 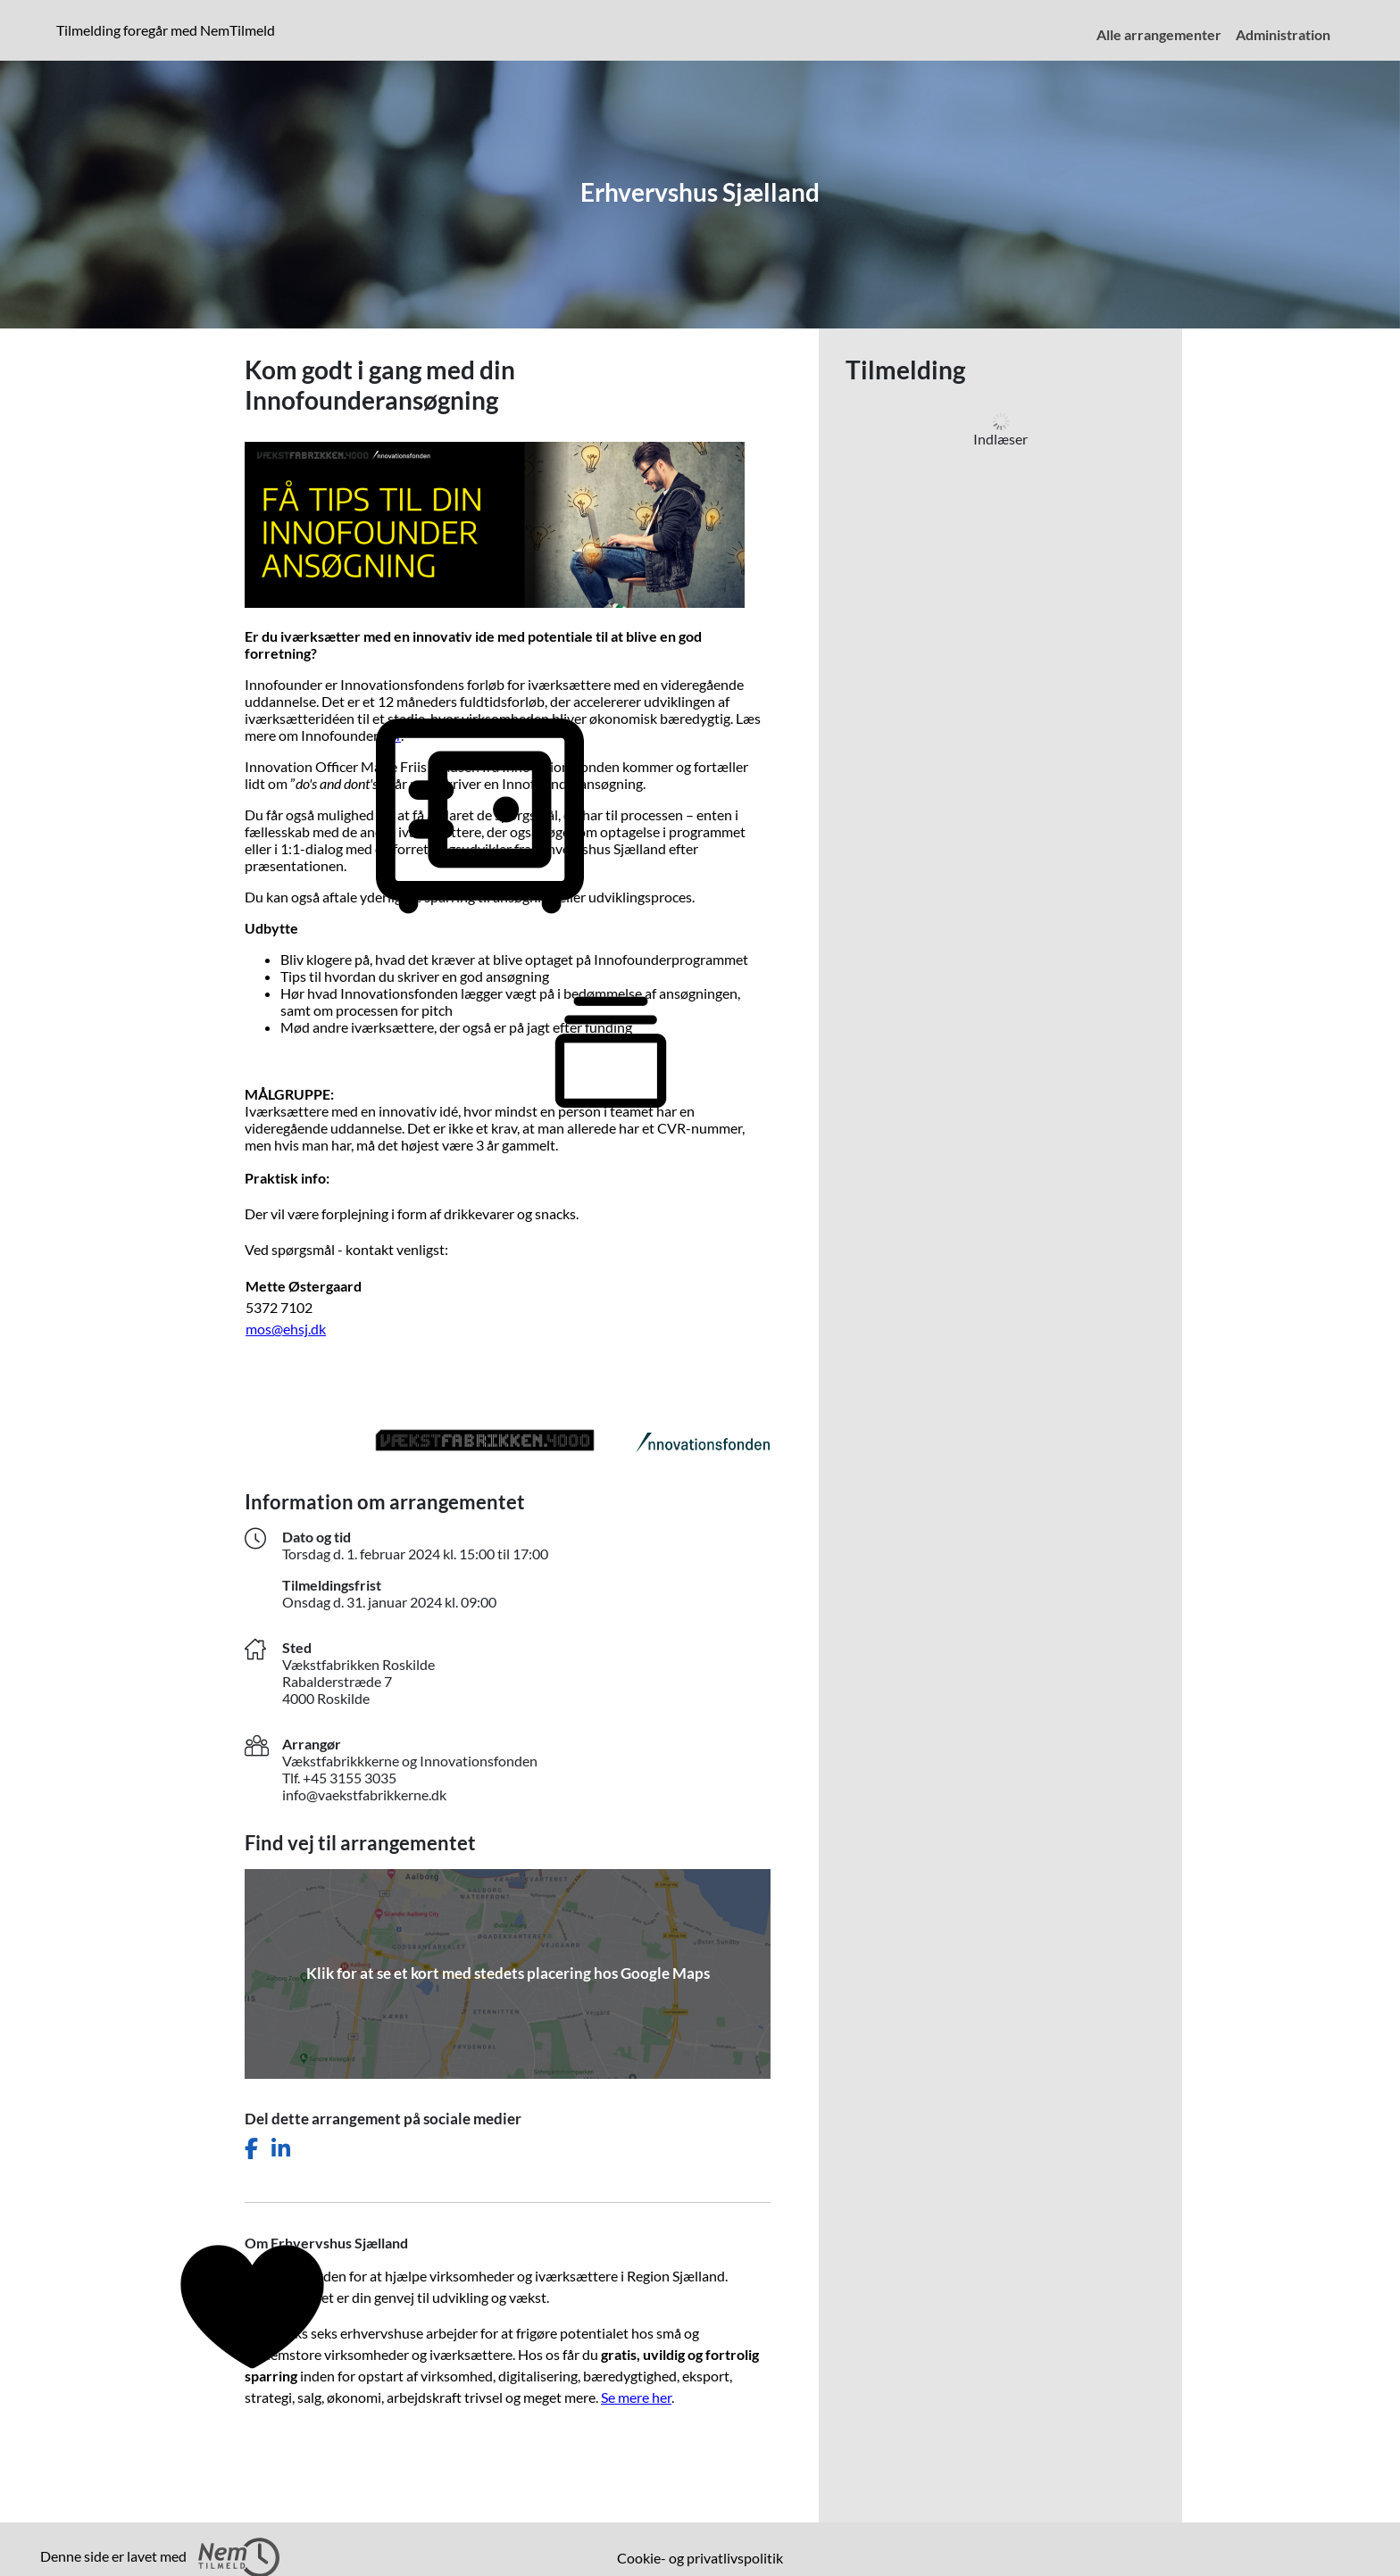 I want to click on indicates an item has been liked or favorited, so click(x=252, y=2306).